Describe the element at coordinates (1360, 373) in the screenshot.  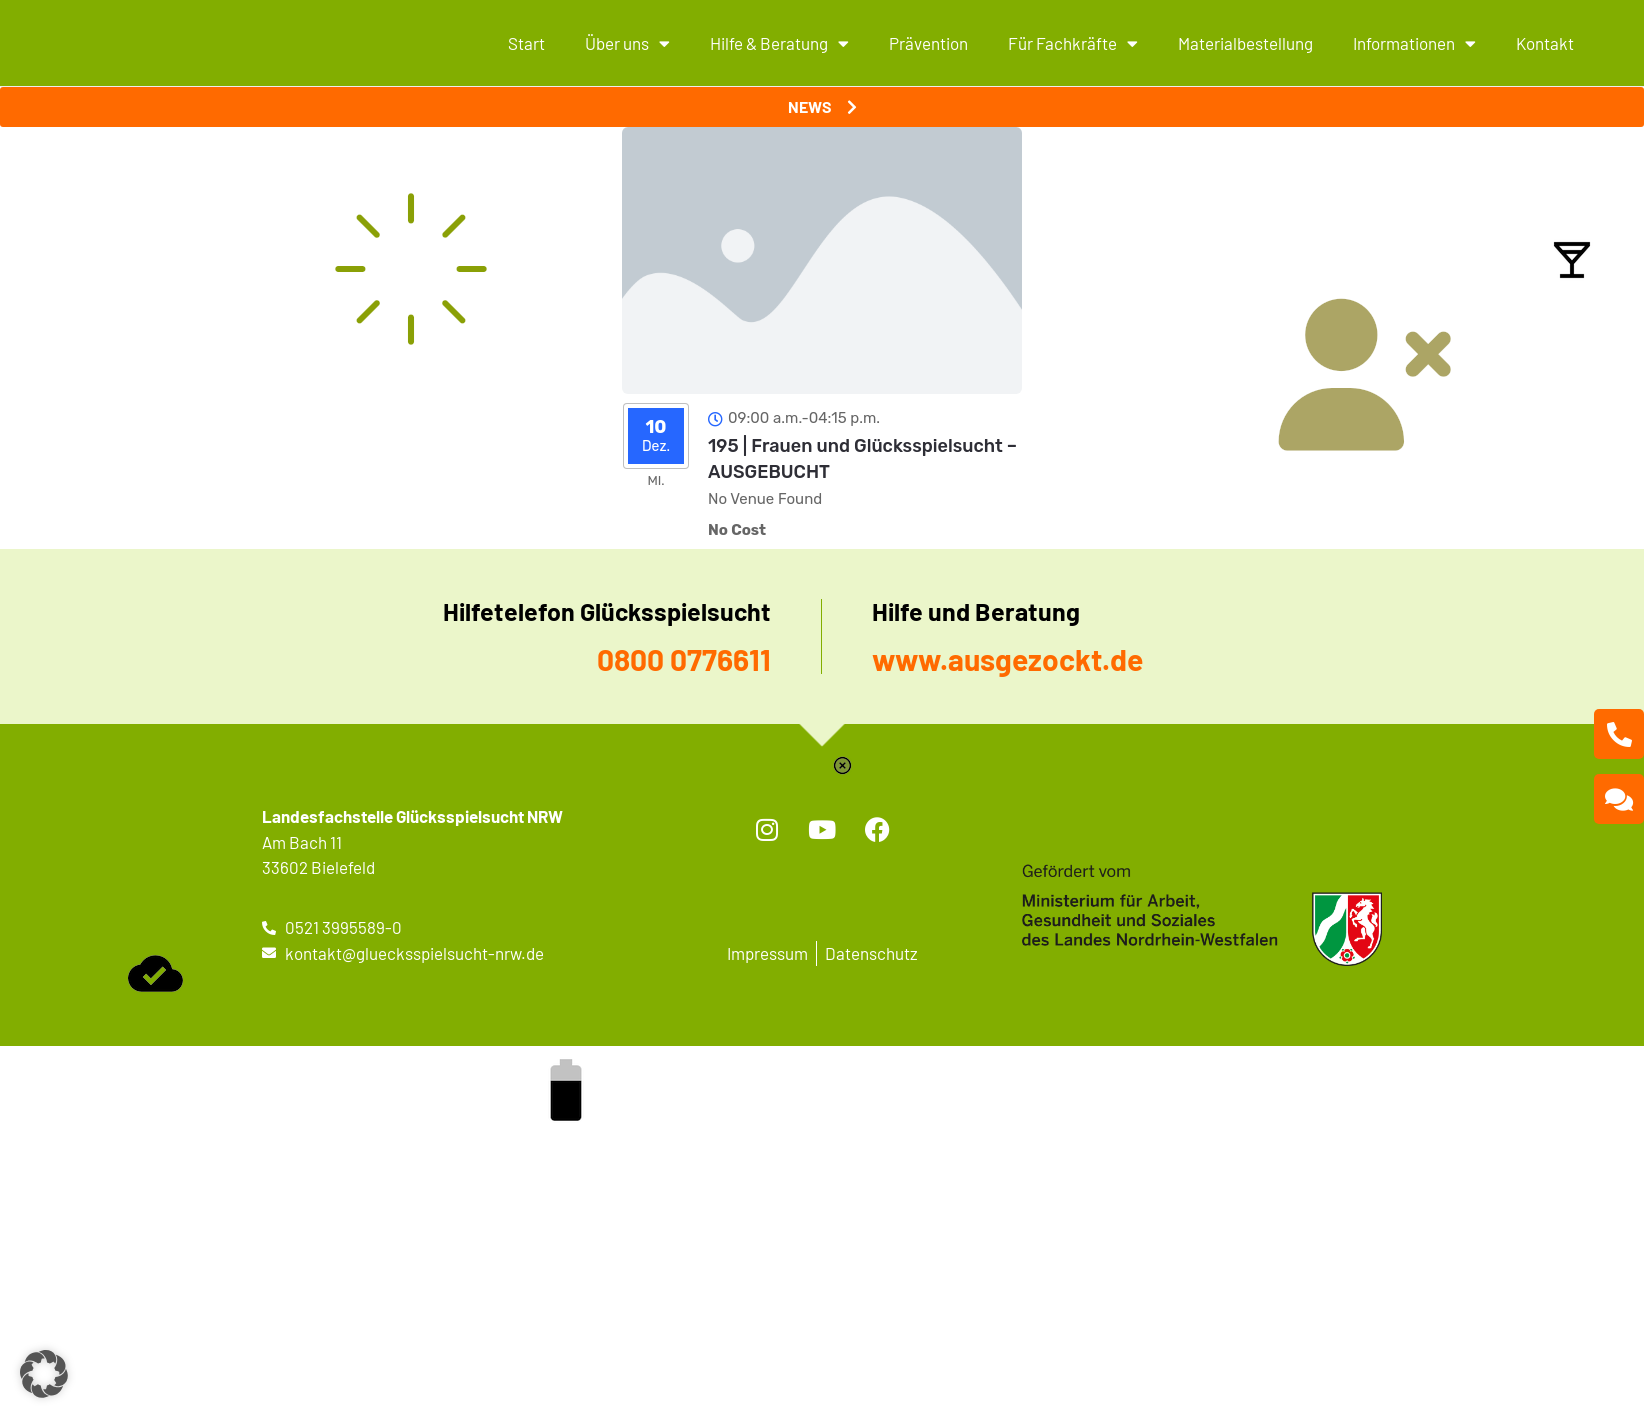
I see `remove a user or contact` at that location.